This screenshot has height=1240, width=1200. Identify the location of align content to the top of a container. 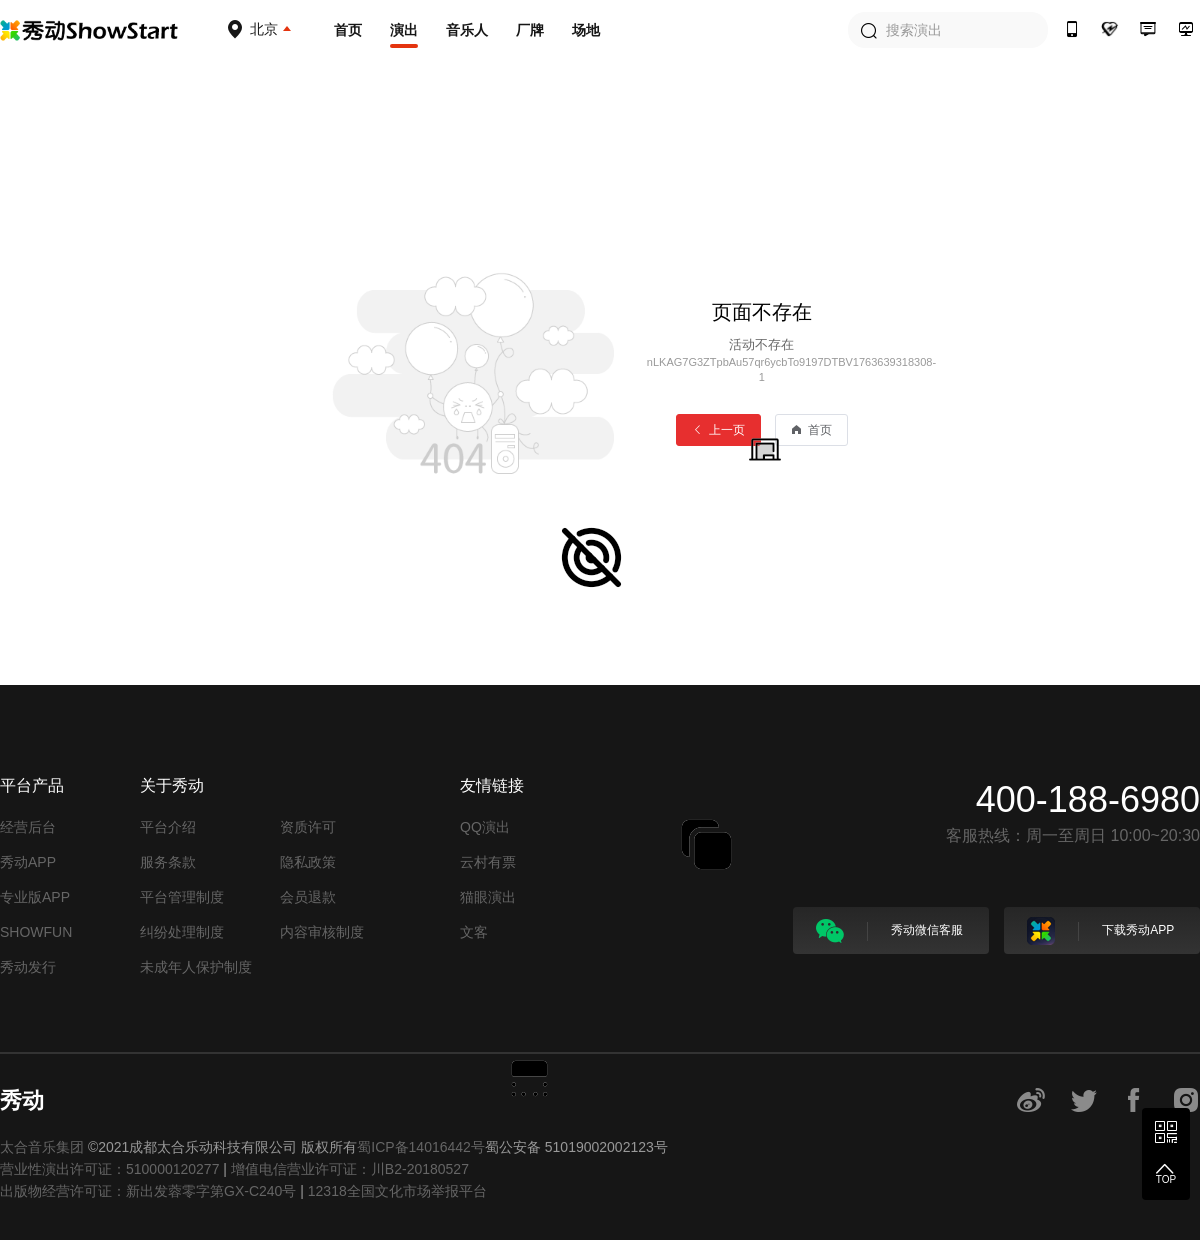
(529, 1078).